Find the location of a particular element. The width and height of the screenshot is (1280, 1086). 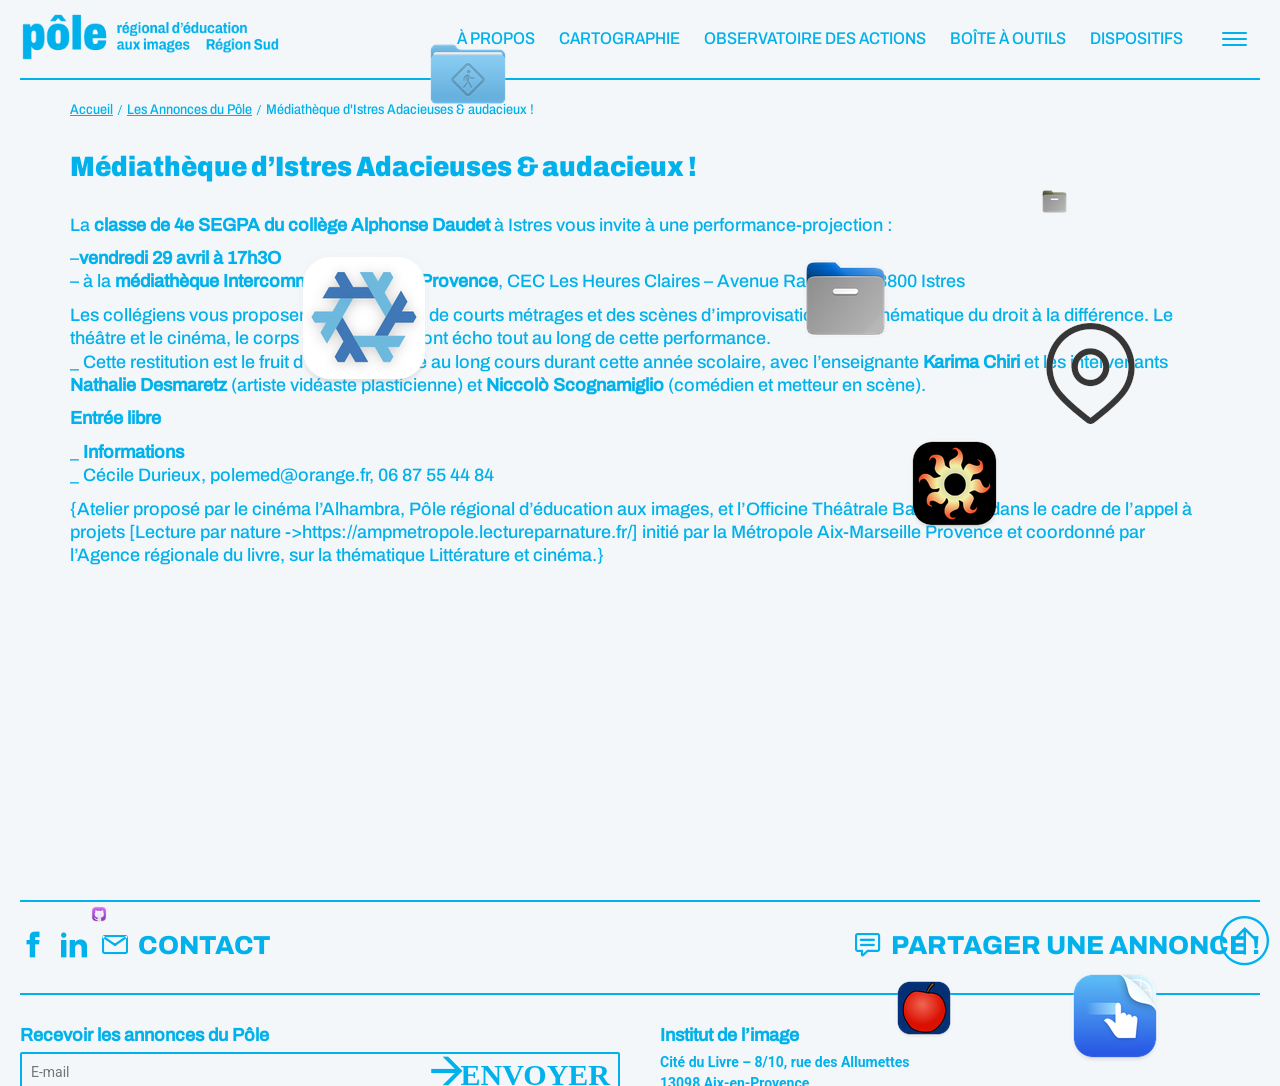

access your public folder is located at coordinates (468, 74).